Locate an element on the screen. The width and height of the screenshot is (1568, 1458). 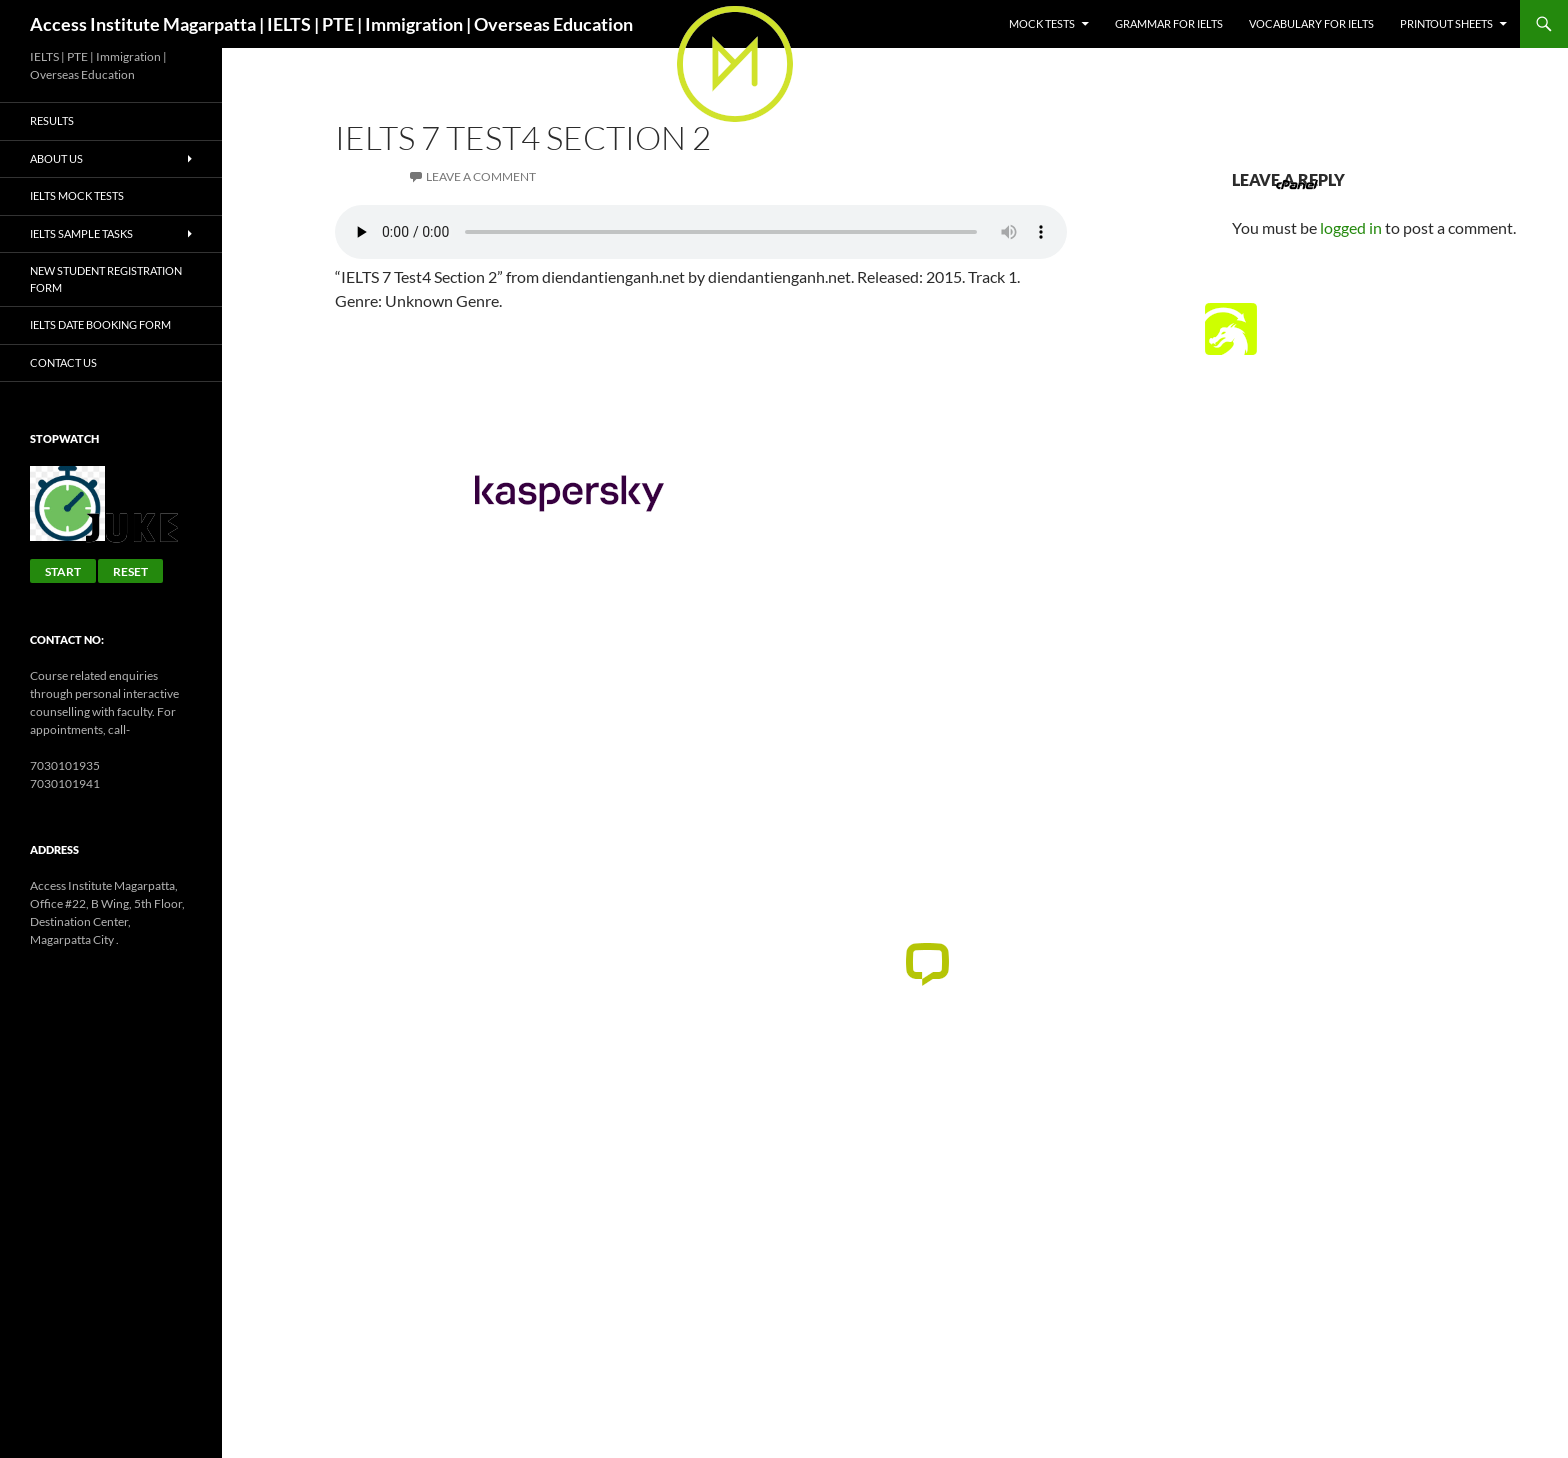
open LiveChat customer support is located at coordinates (927, 964).